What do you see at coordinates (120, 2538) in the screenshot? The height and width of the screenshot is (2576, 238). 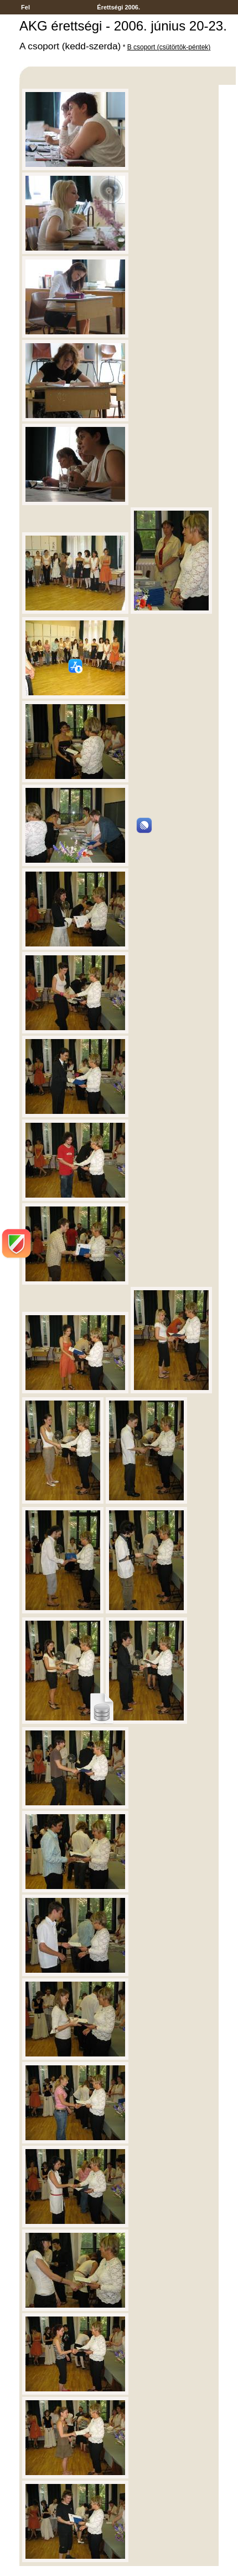 I see `open system configuration or setup assistant` at bounding box center [120, 2538].